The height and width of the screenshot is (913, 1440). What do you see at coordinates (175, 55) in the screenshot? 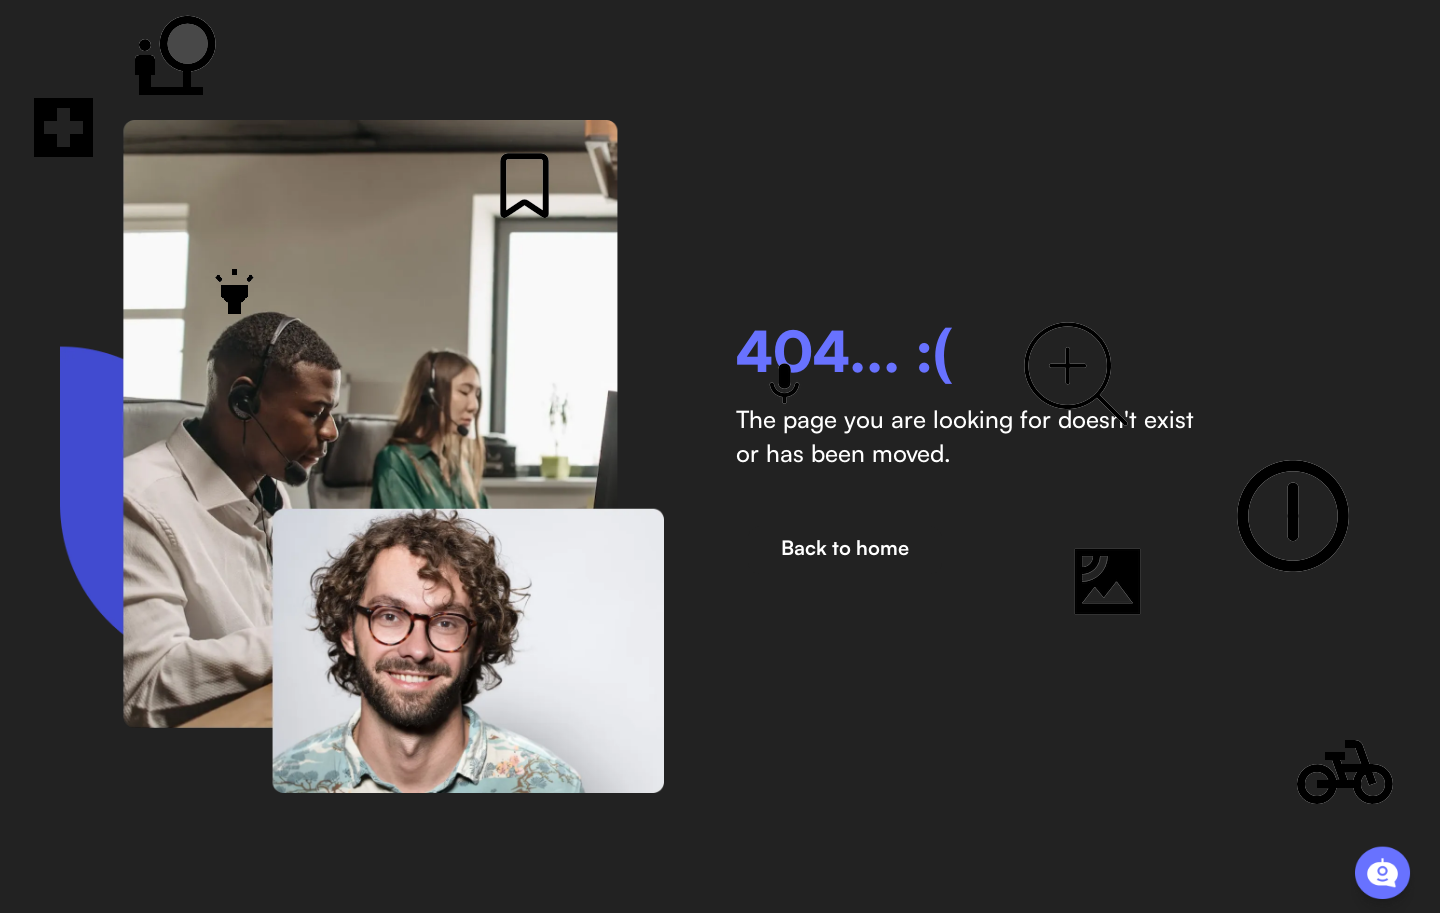
I see `explore nature or outdoor activities` at bounding box center [175, 55].